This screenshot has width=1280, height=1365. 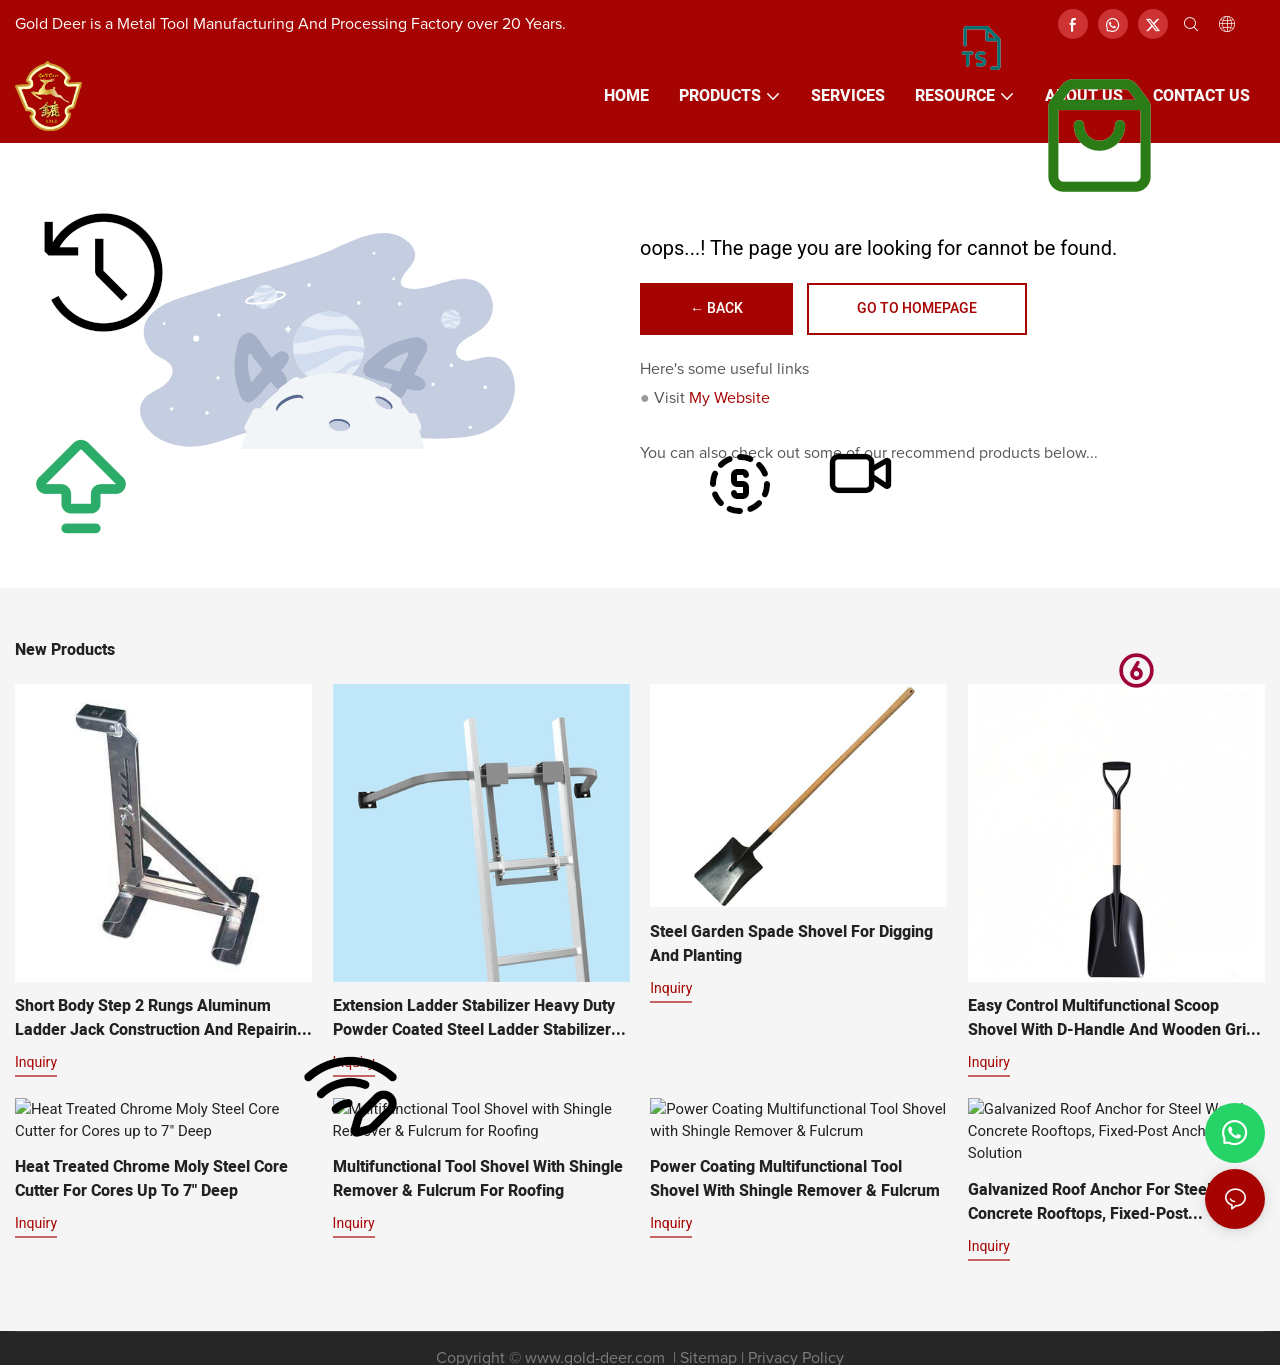 What do you see at coordinates (103, 272) in the screenshot?
I see `view recent activity or history` at bounding box center [103, 272].